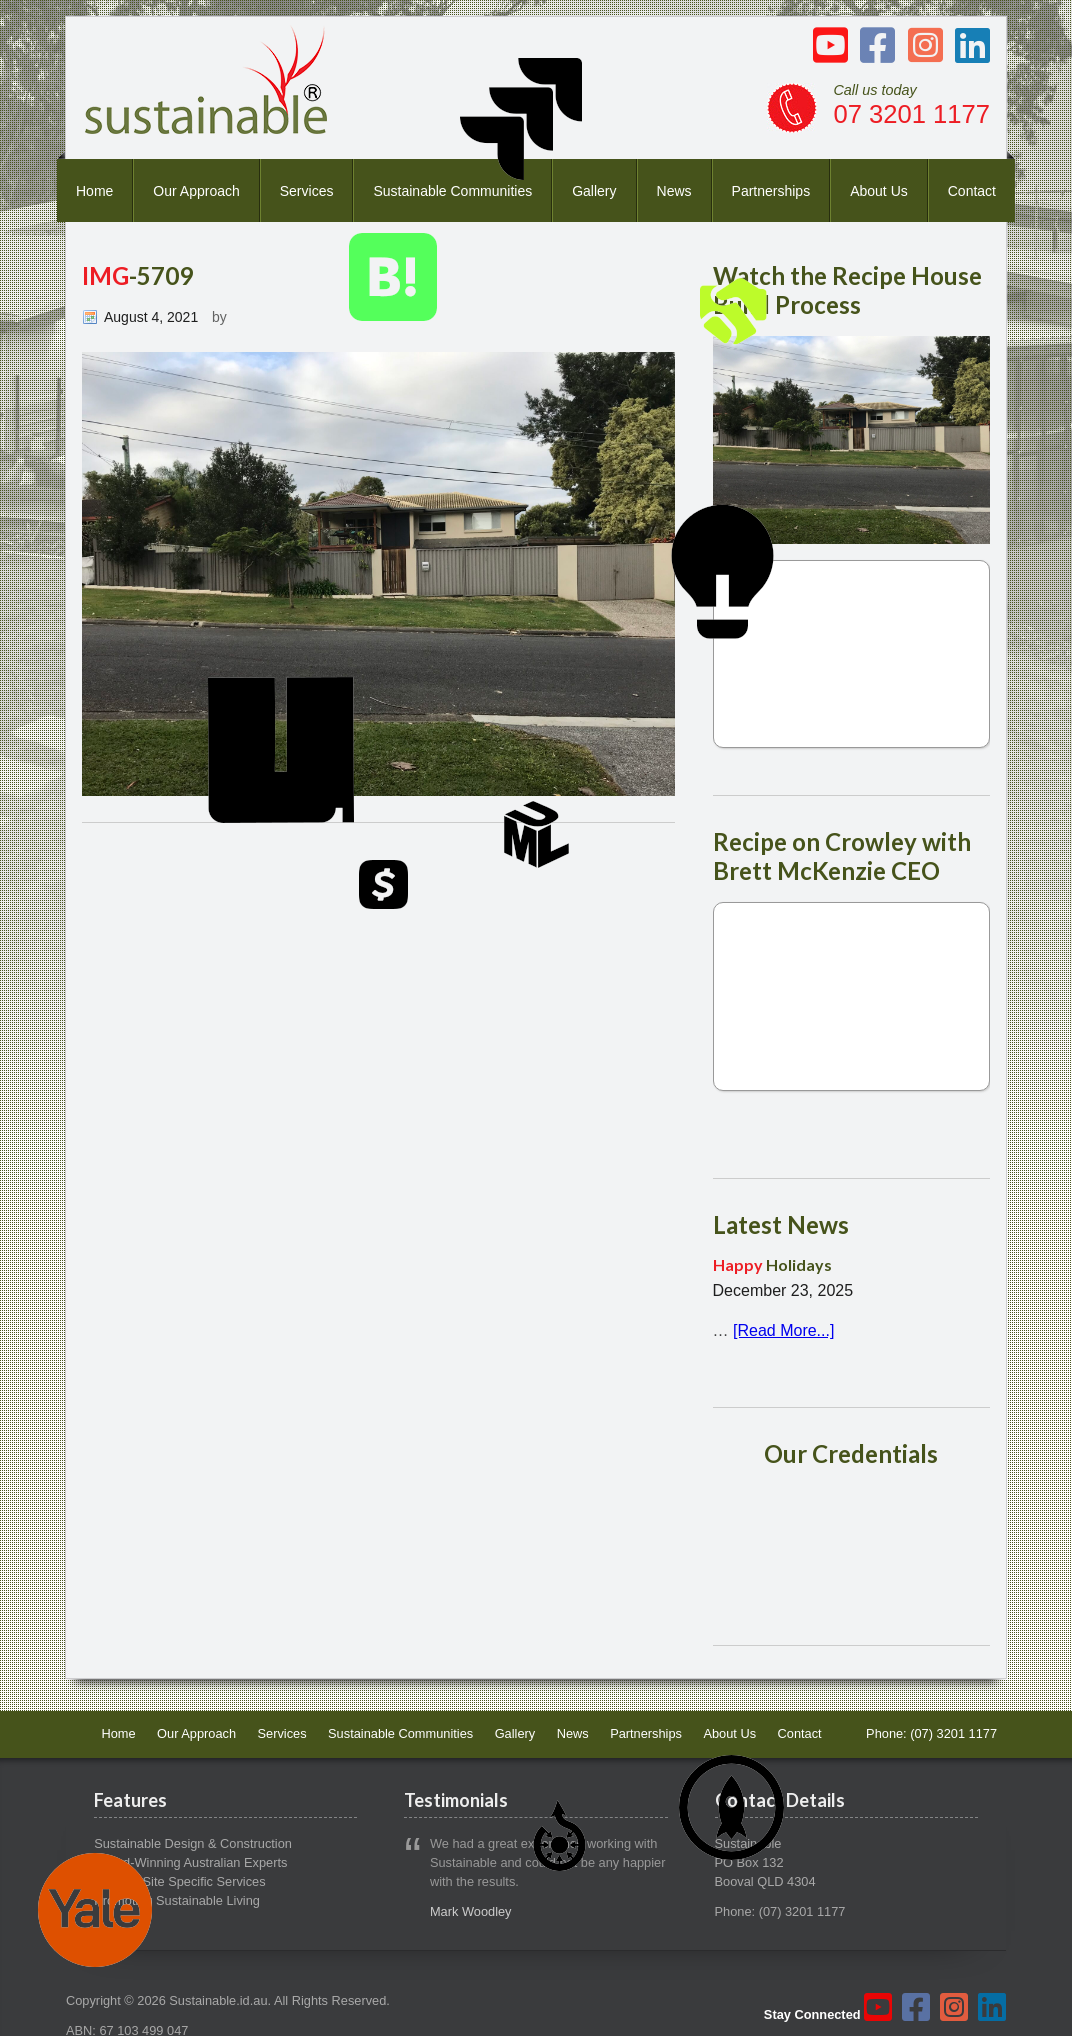  What do you see at coordinates (731, 1807) in the screenshot?
I see `visit proto.io website or app` at bounding box center [731, 1807].